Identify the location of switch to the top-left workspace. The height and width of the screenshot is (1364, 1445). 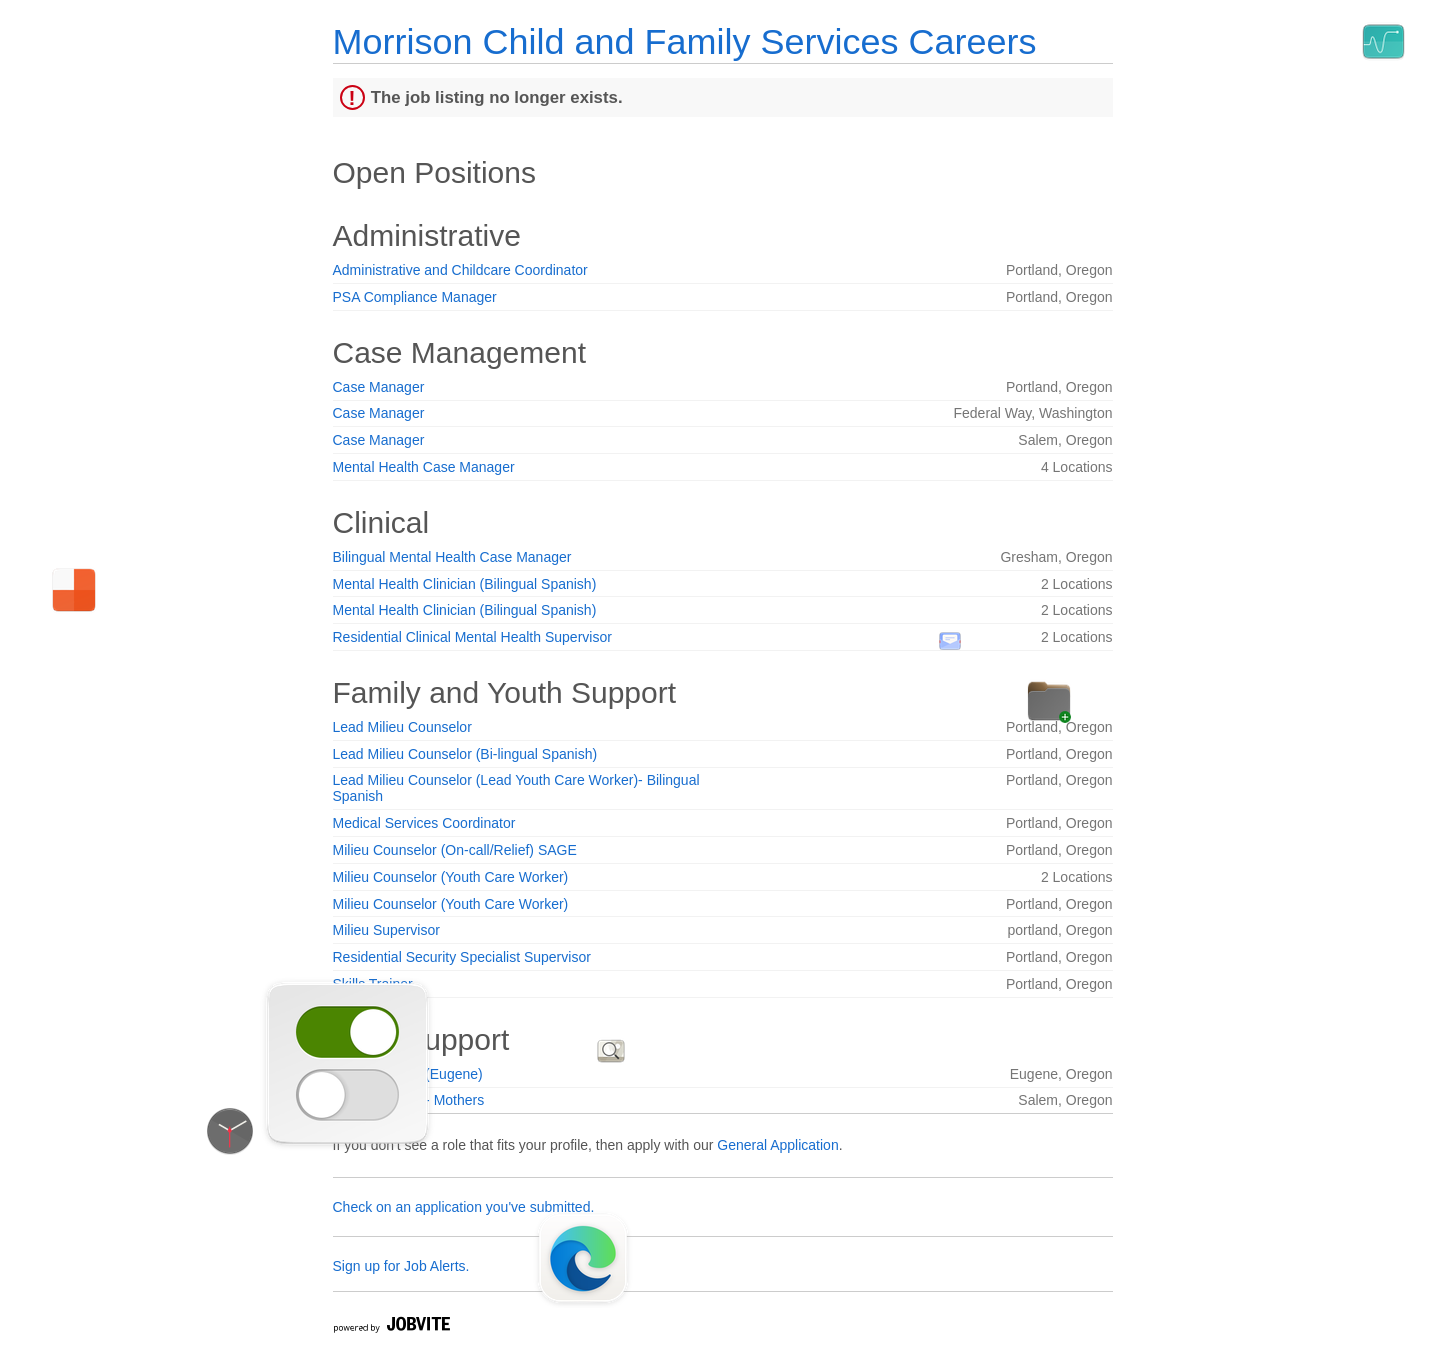
(74, 590).